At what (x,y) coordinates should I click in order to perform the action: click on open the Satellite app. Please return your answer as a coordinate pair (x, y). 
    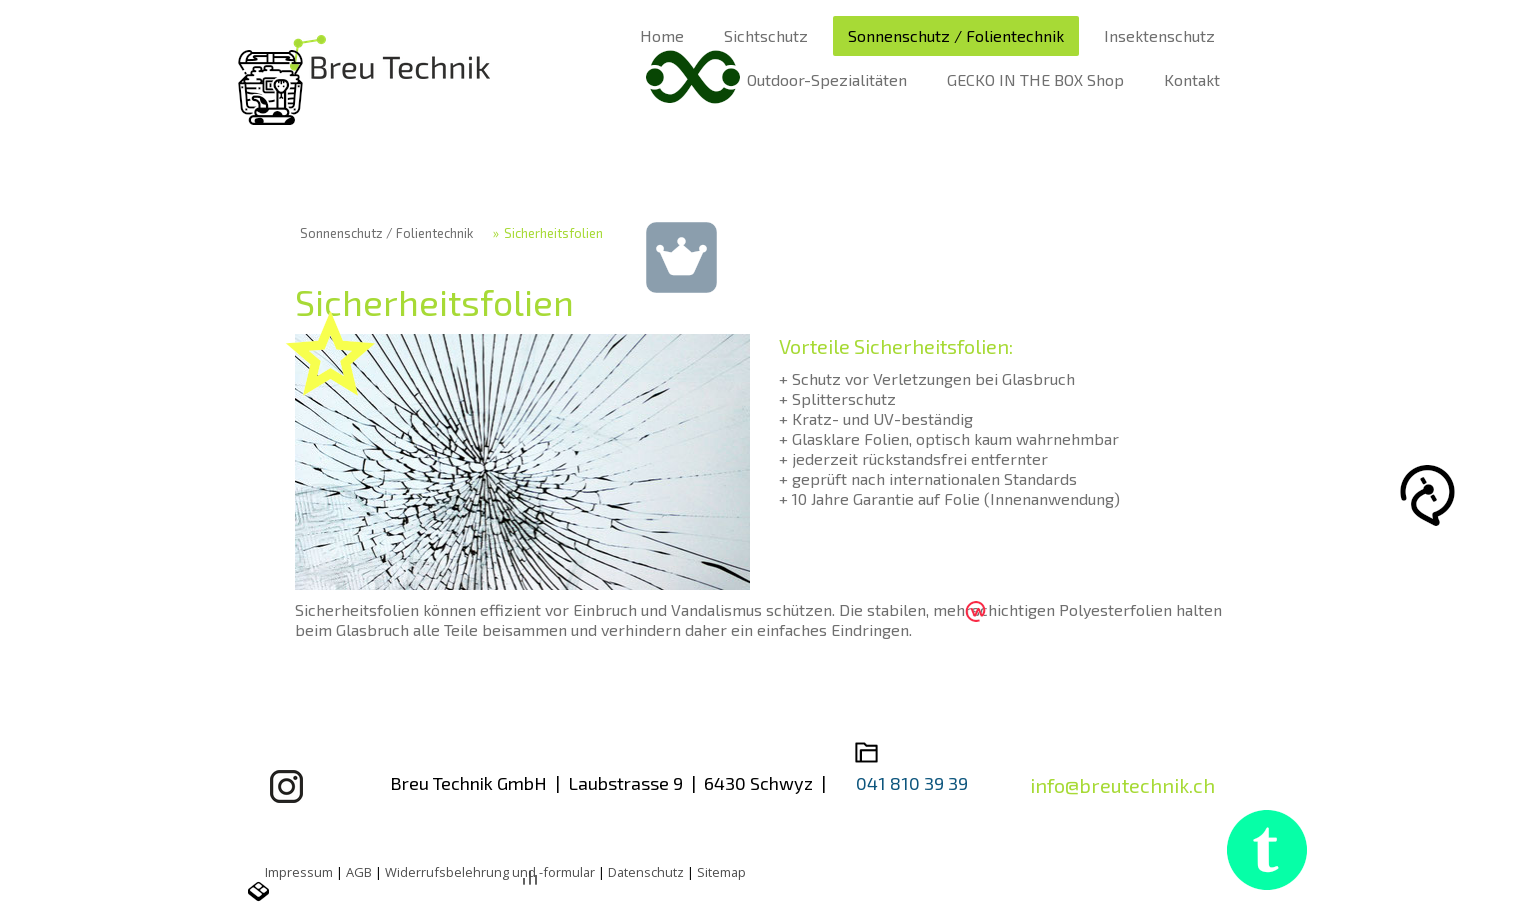
    Looking at the image, I should click on (1427, 495).